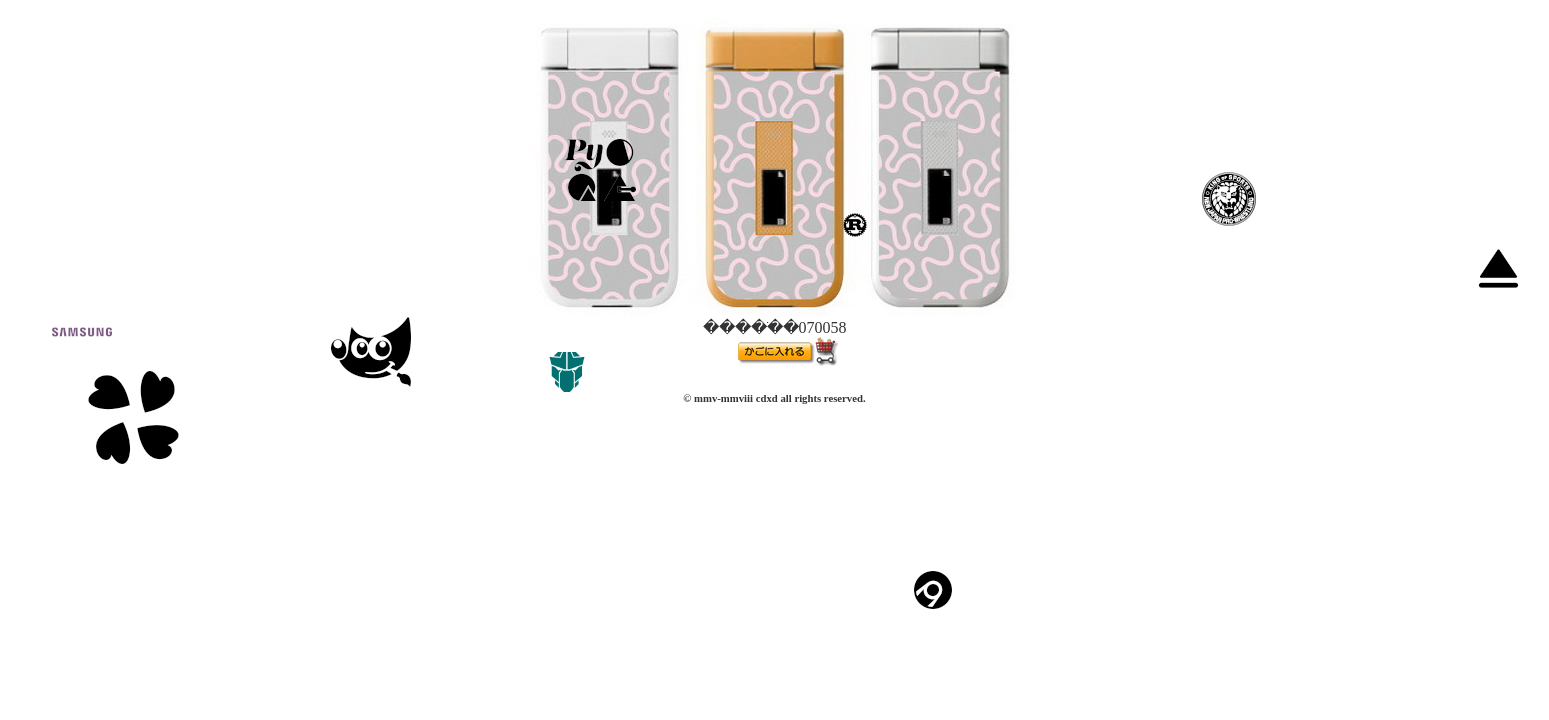 The image size is (1549, 720). I want to click on eject media or disc, so click(1498, 270).